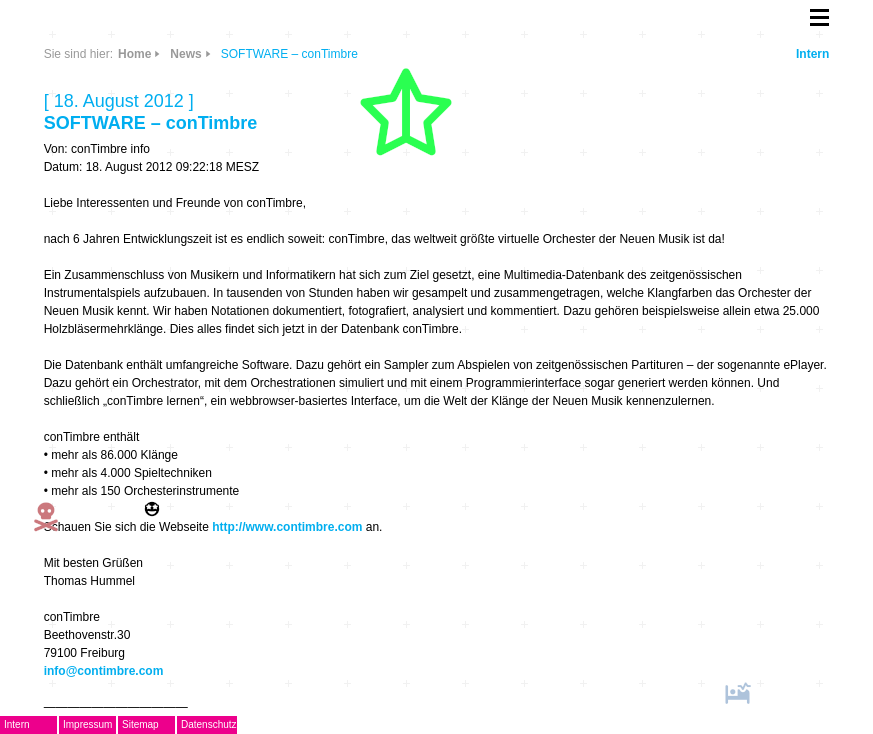 The width and height of the screenshot is (873, 734). What do you see at coordinates (152, 509) in the screenshot?
I see `indicates a top-rated or favorite item` at bounding box center [152, 509].